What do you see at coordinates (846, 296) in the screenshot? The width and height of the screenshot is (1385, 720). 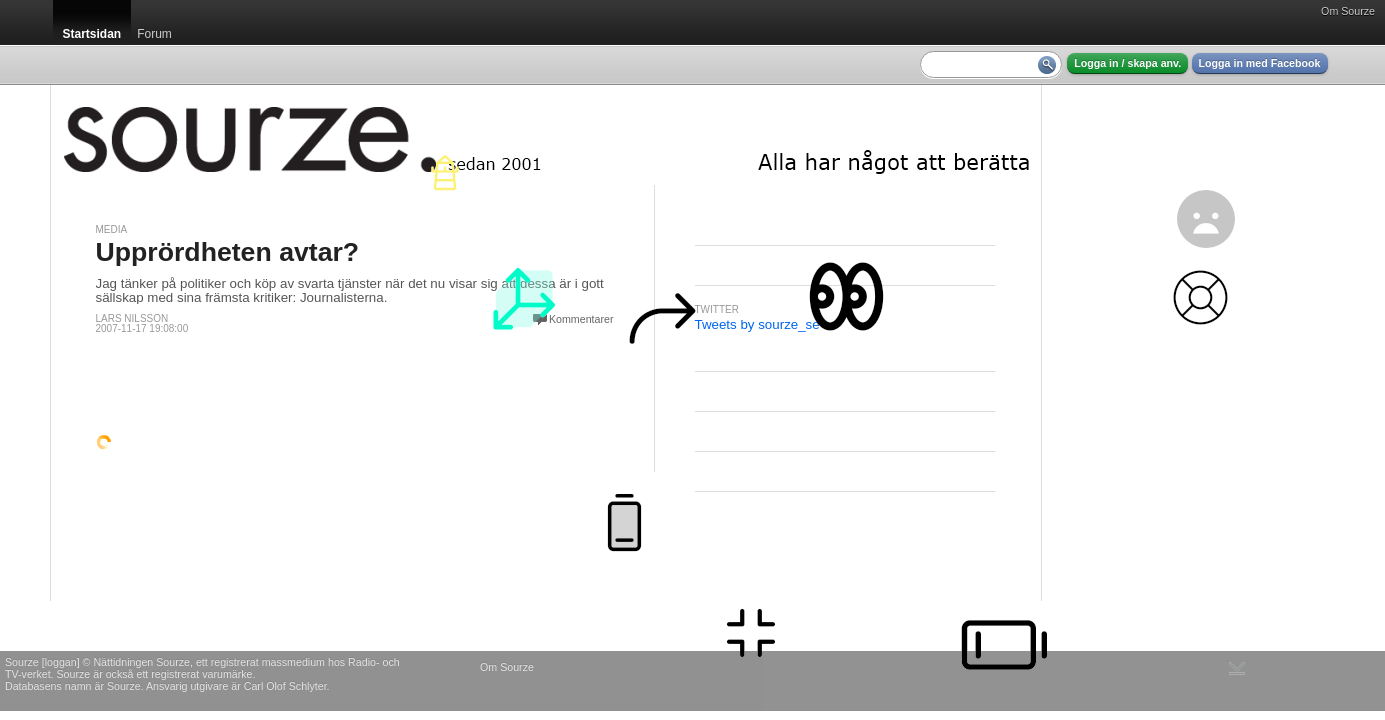 I see `mark content as viewed or seen` at bounding box center [846, 296].